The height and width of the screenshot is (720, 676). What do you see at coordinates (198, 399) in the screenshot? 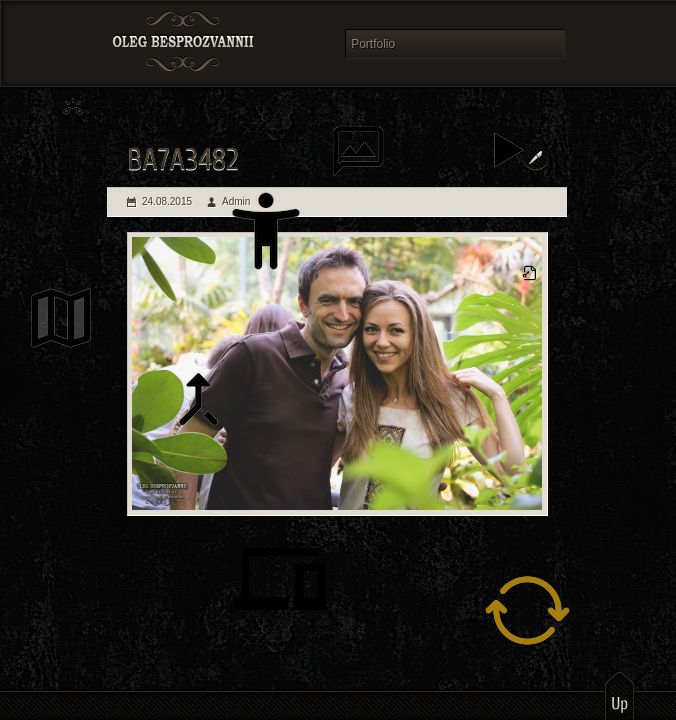
I see `merge branches or items together` at bounding box center [198, 399].